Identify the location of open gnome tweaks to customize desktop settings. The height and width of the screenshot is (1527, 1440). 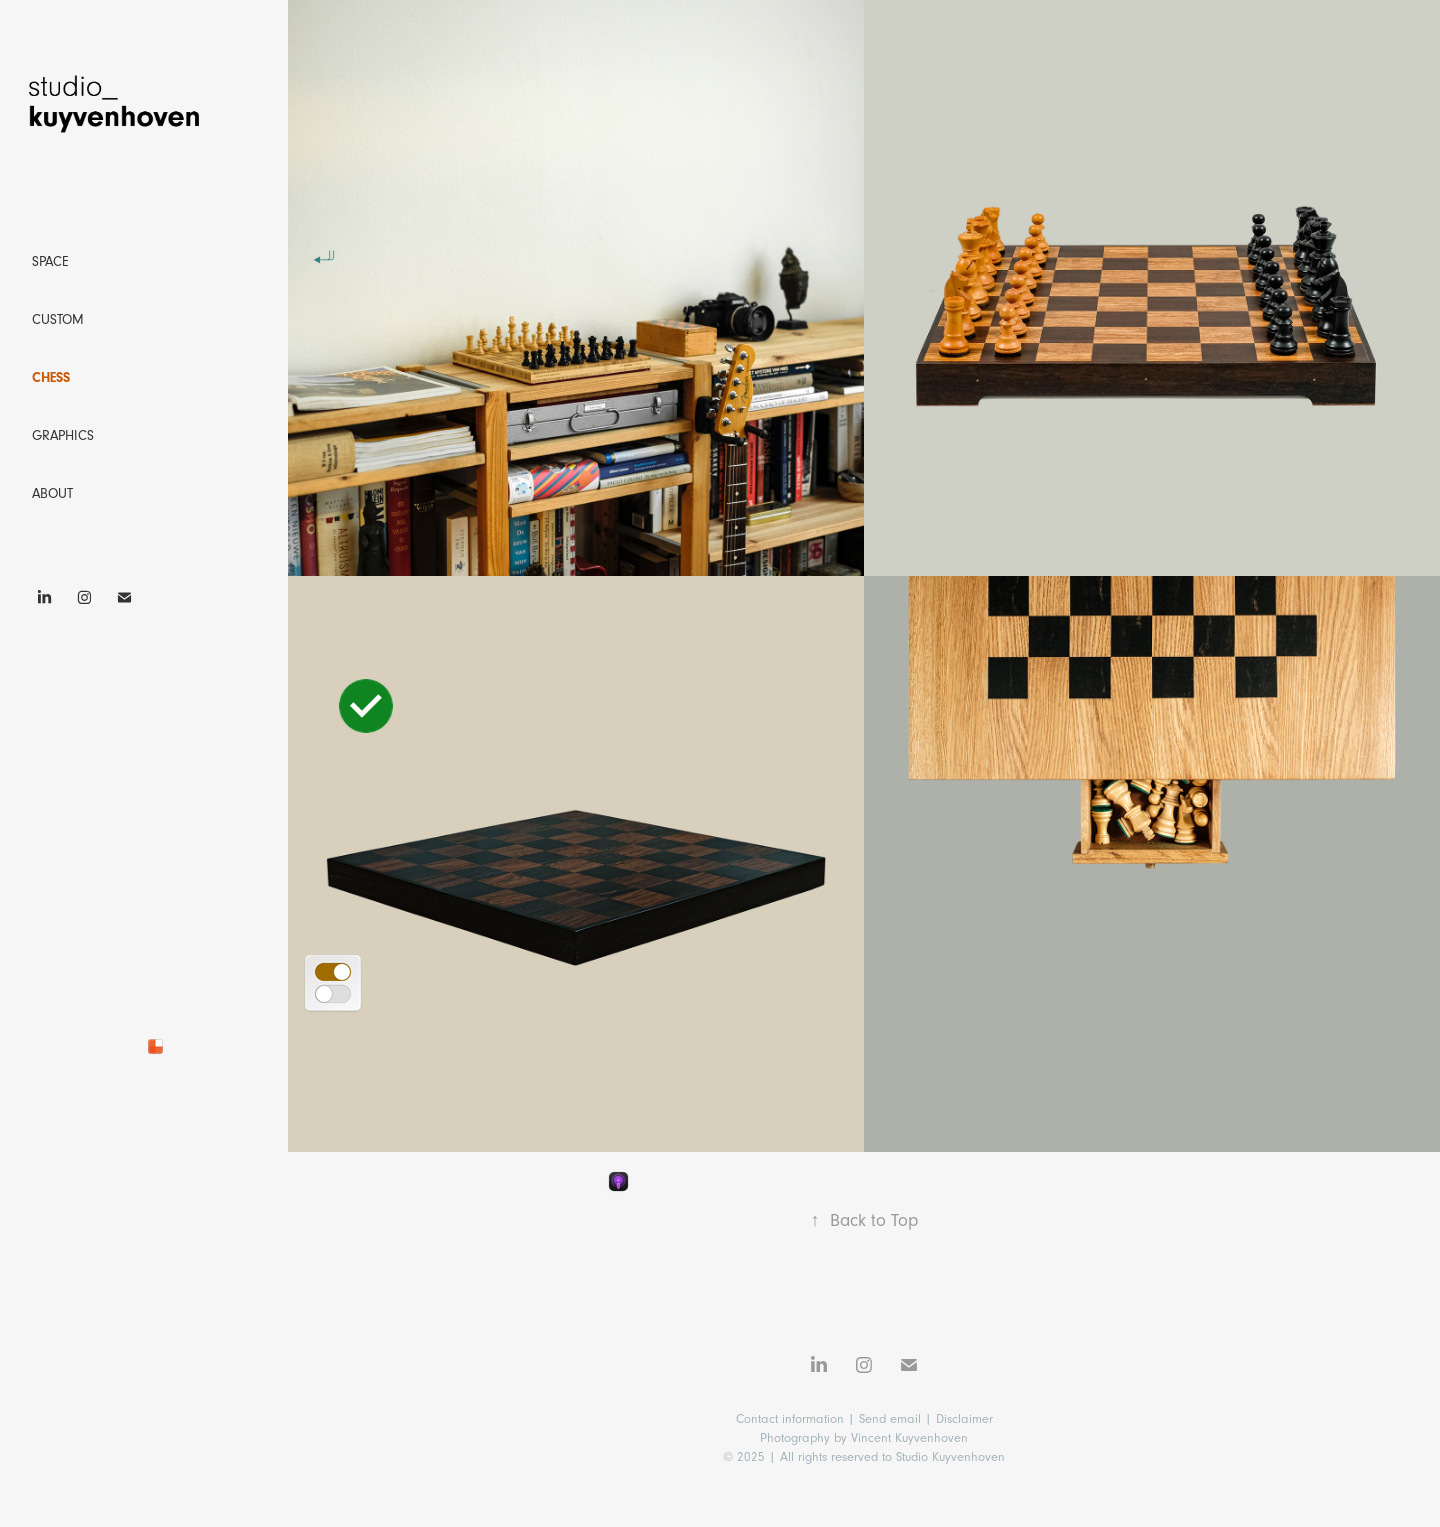
(333, 983).